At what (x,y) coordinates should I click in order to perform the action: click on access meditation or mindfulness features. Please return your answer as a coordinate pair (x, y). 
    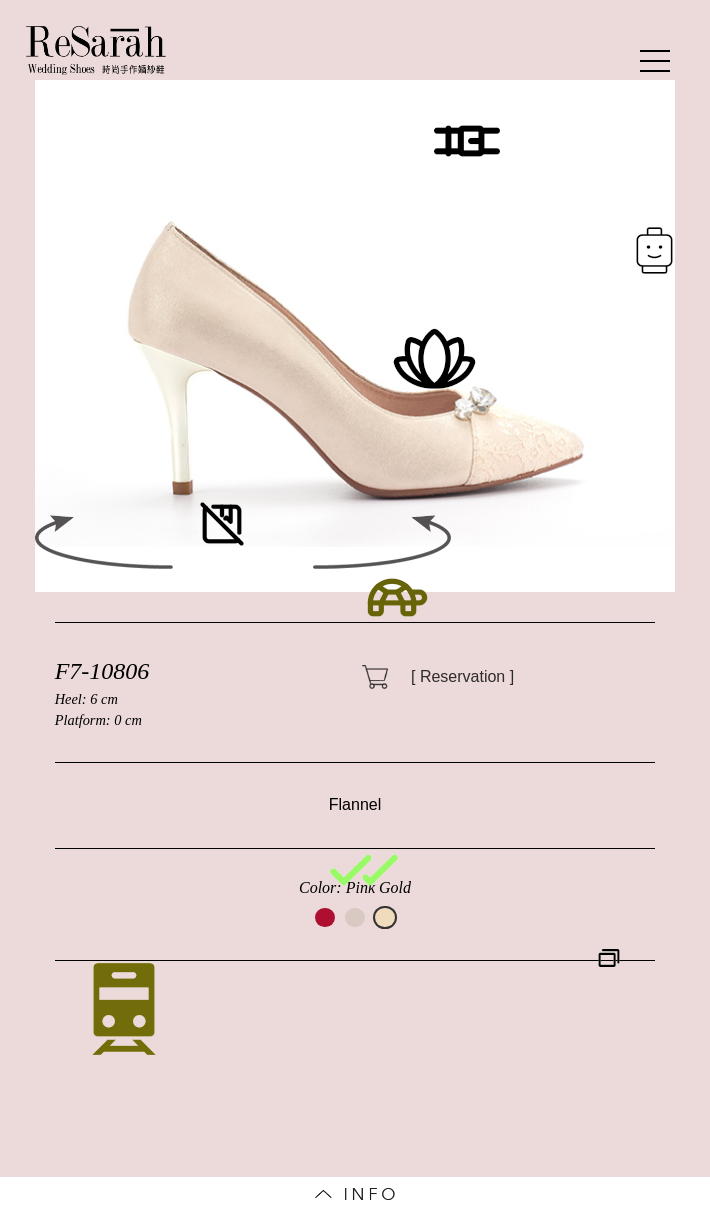
    Looking at the image, I should click on (434, 361).